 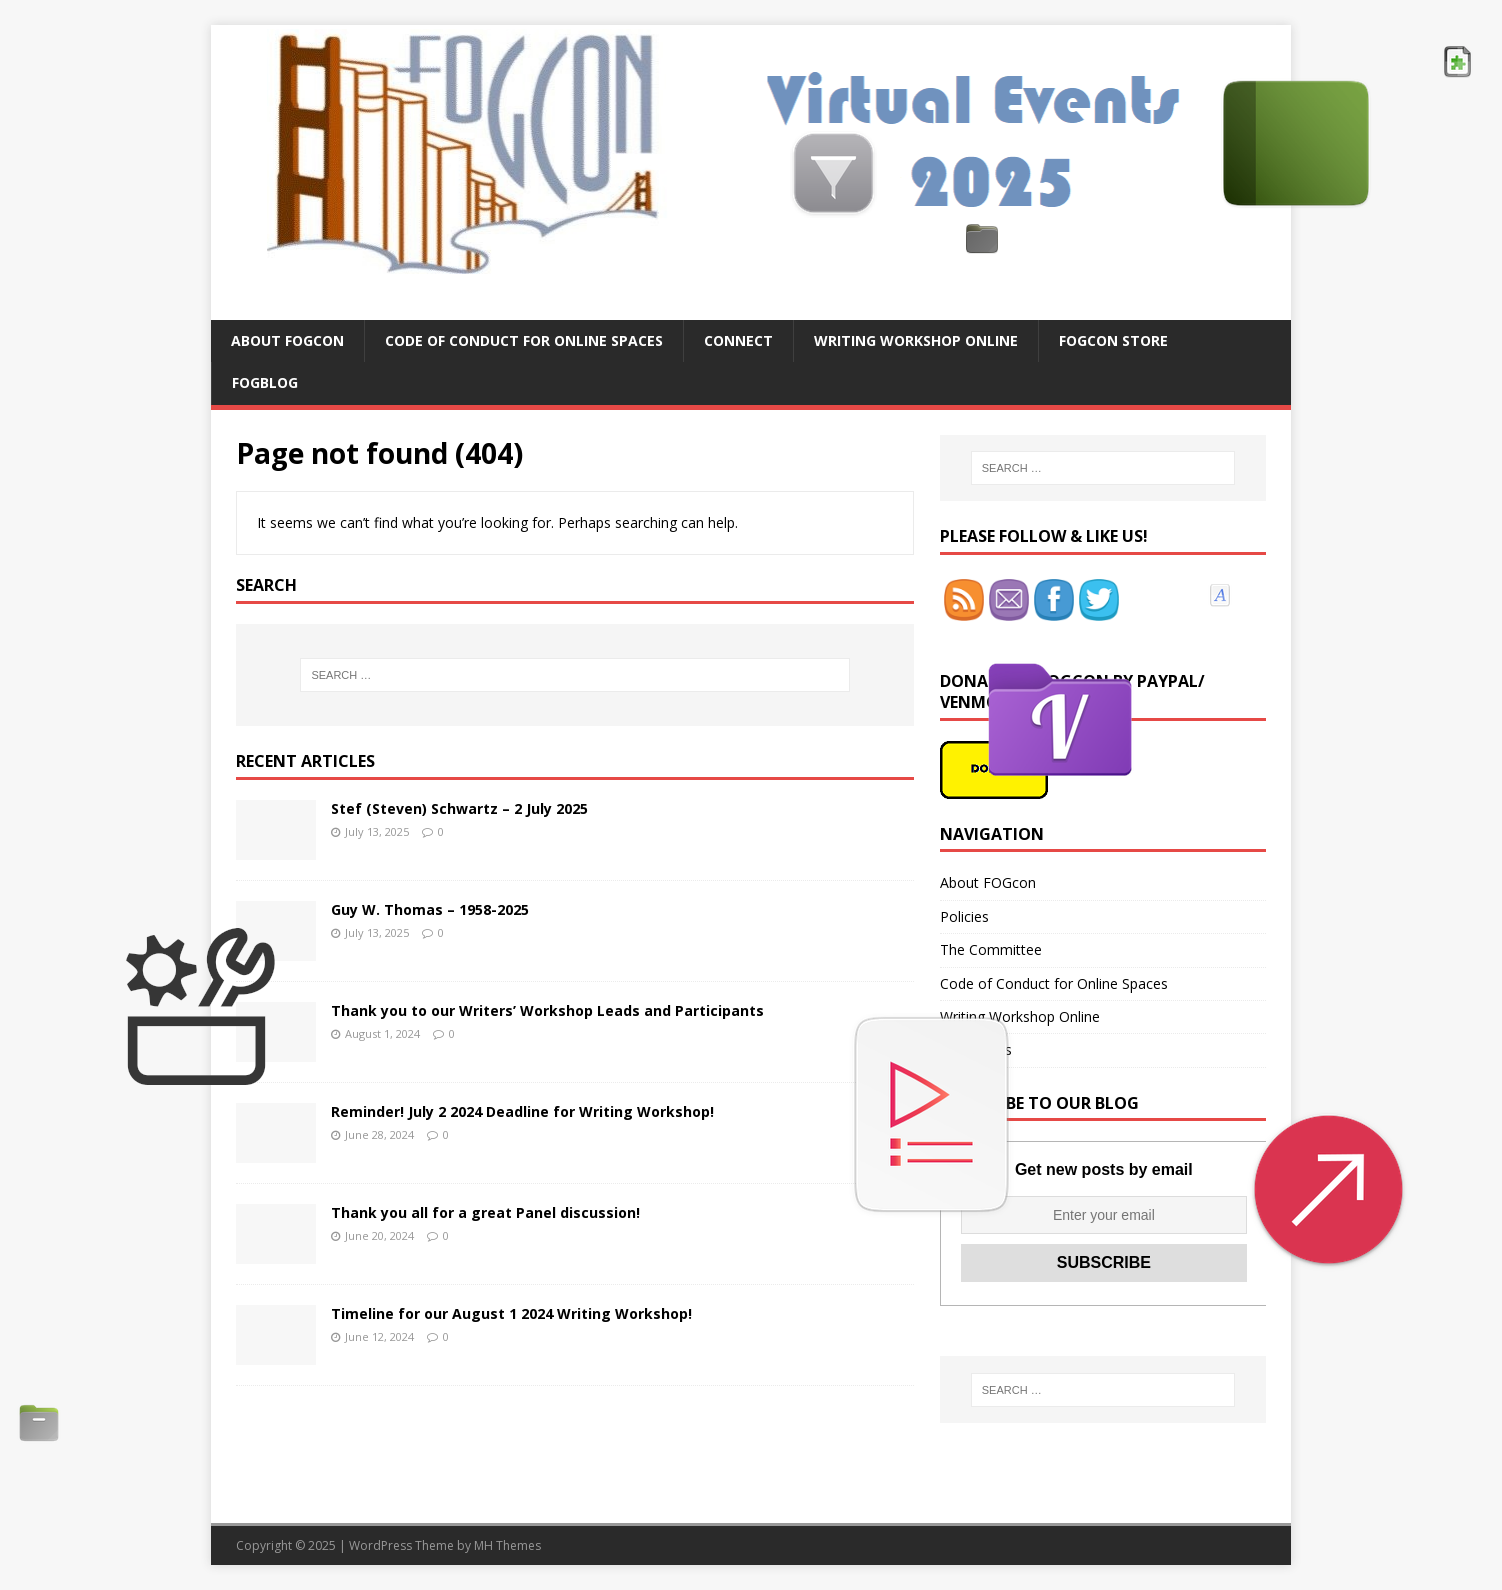 I want to click on open the file manager, so click(x=39, y=1423).